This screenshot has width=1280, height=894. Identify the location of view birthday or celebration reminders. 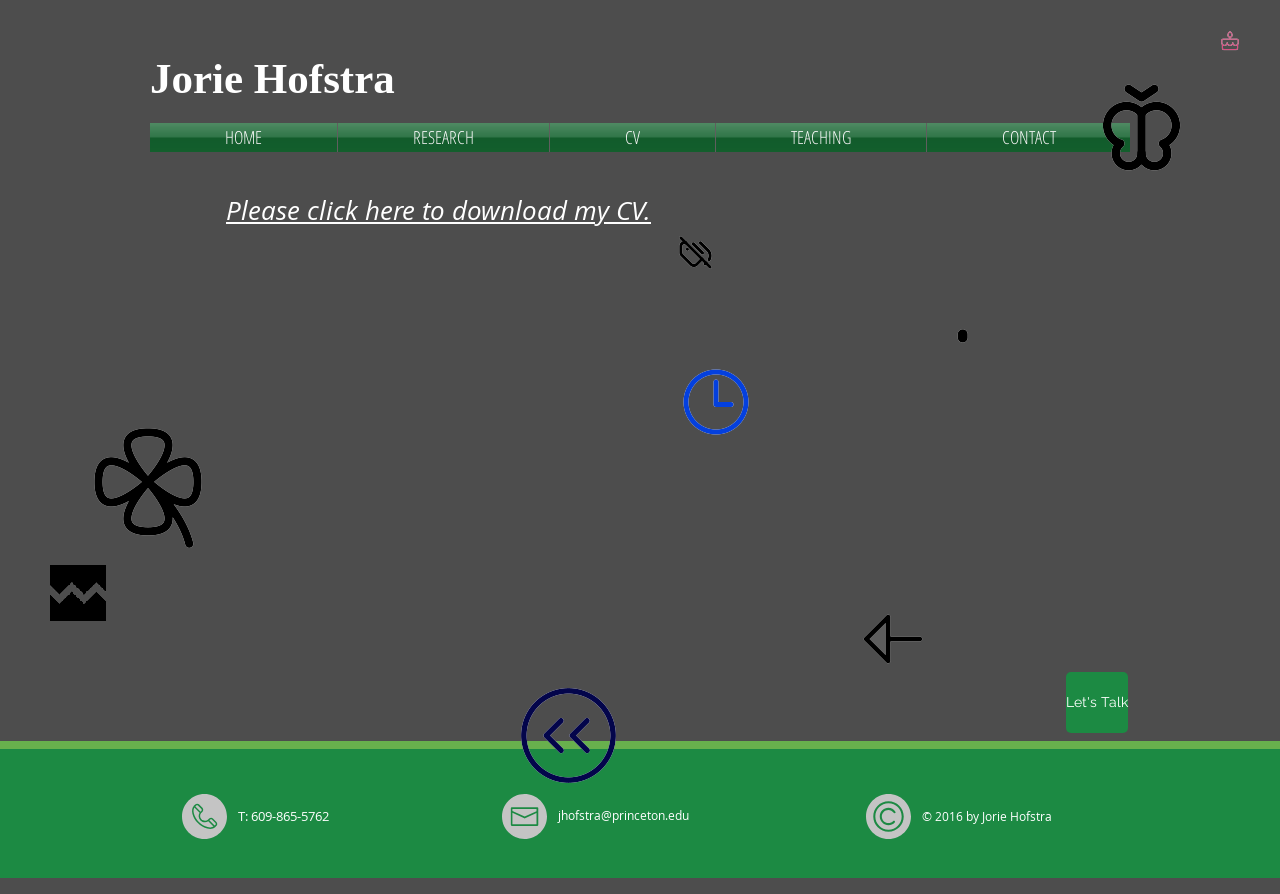
(1230, 42).